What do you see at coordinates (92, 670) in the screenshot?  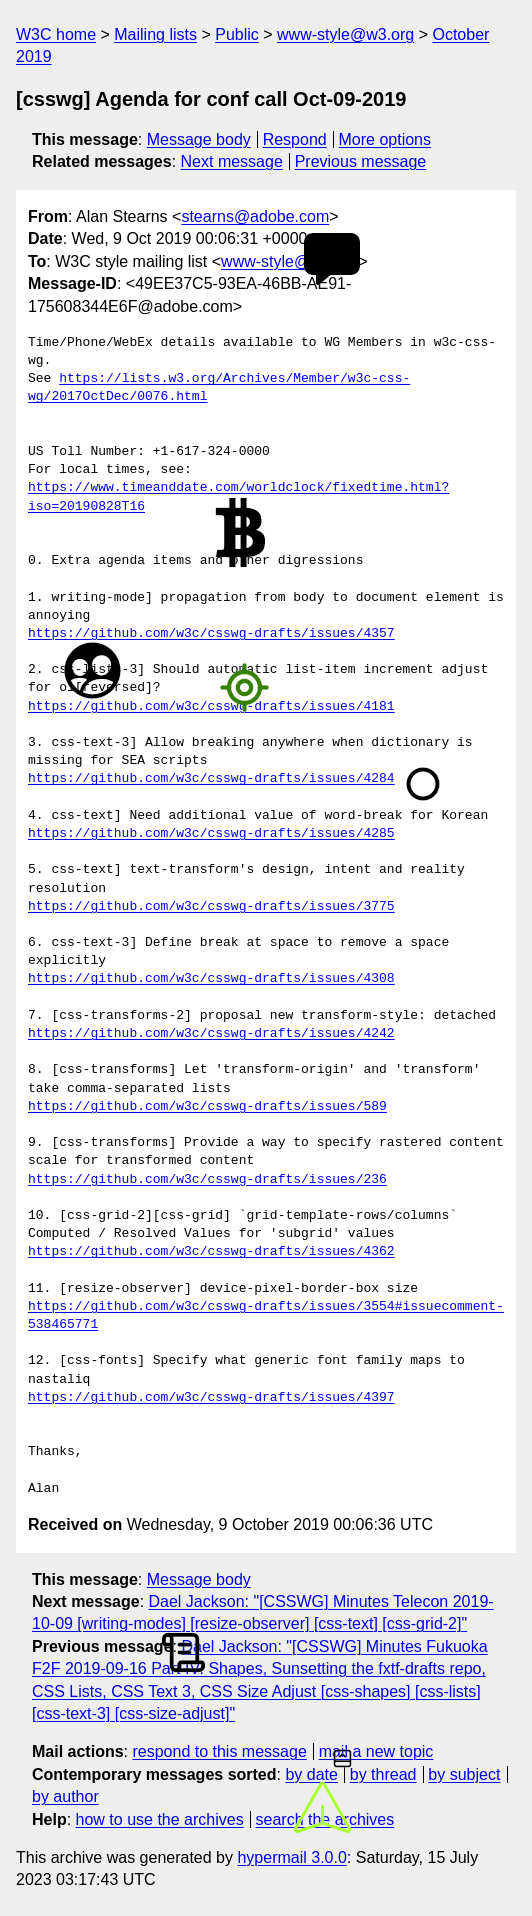 I see `view group or team members` at bounding box center [92, 670].